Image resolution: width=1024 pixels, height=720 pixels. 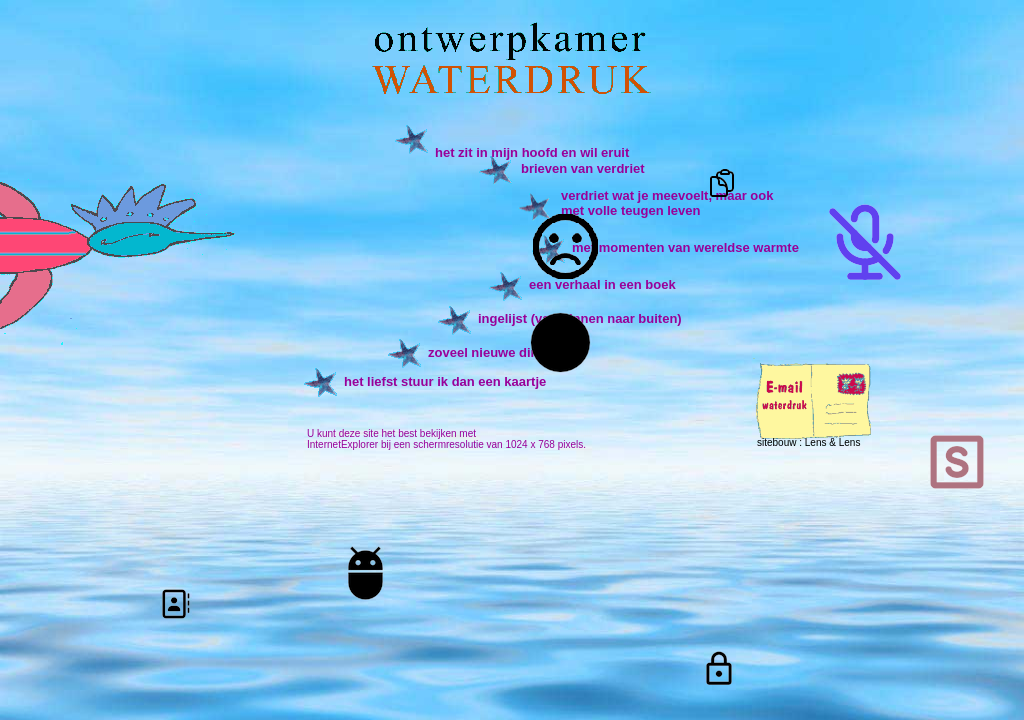 What do you see at coordinates (175, 604) in the screenshot?
I see `access your contacts list` at bounding box center [175, 604].